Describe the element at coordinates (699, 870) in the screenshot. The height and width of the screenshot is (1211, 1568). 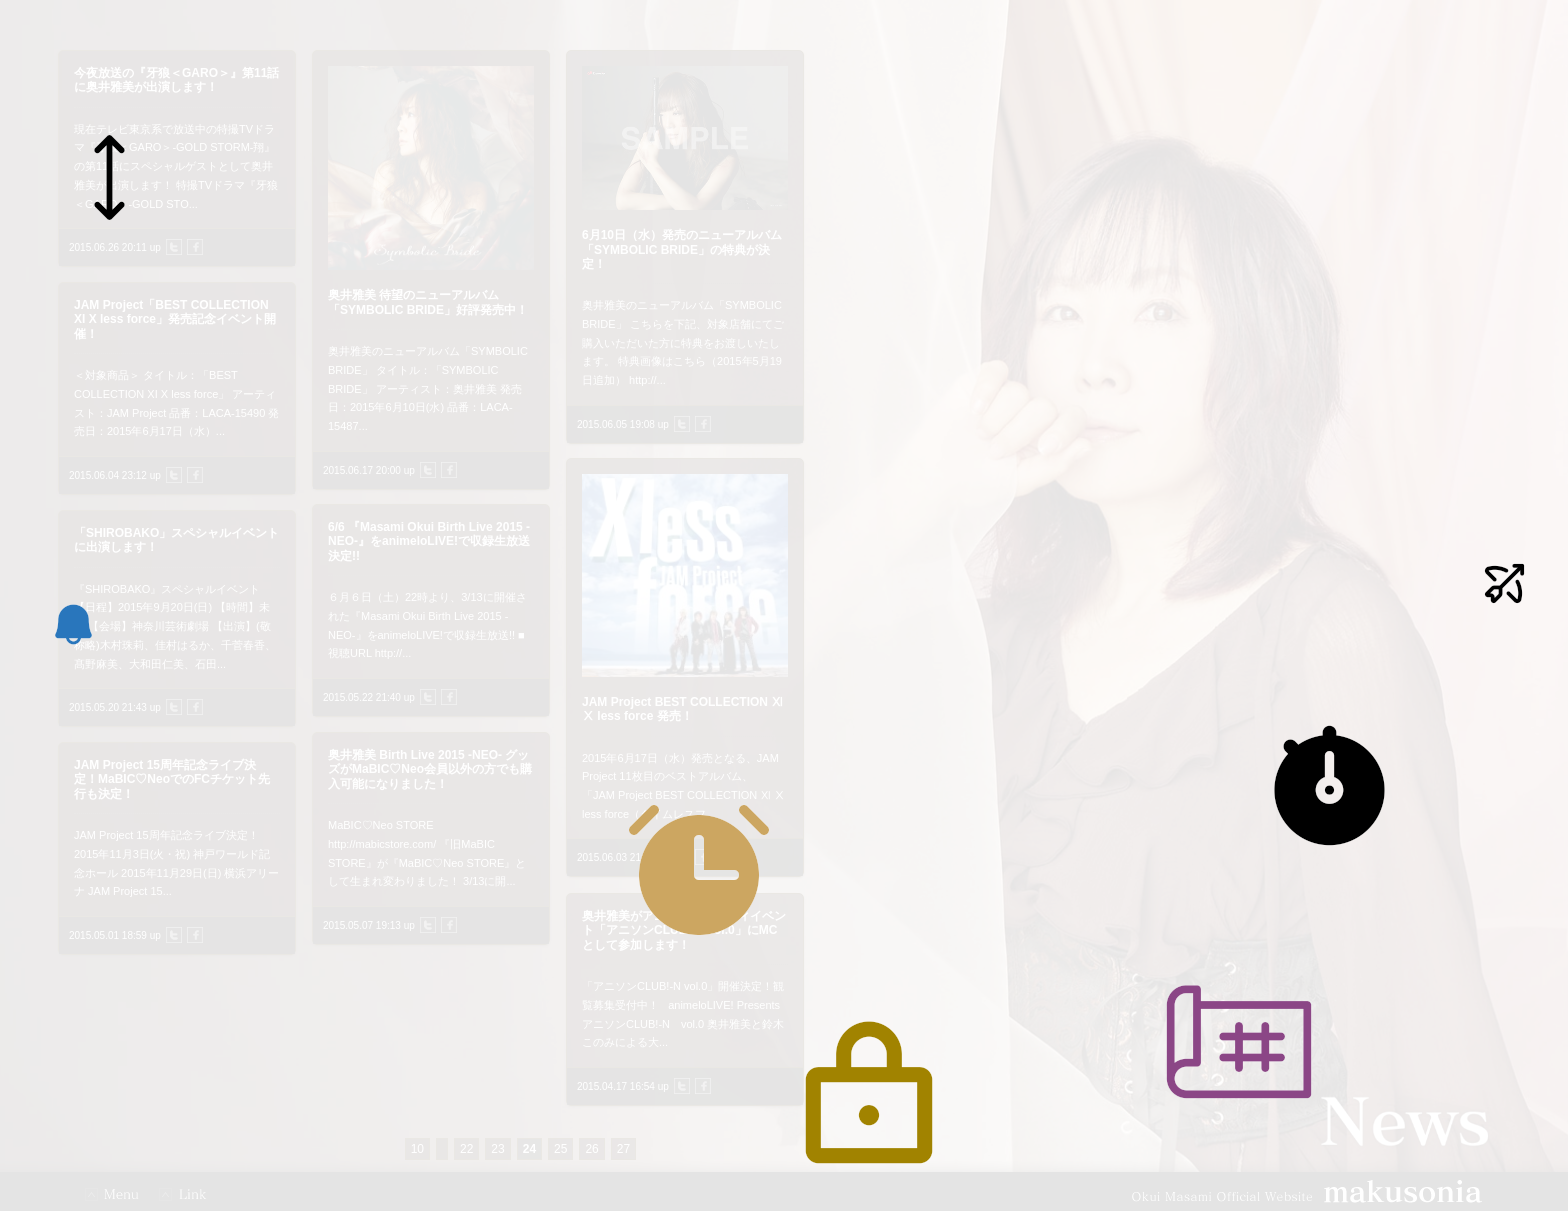
I see `set or view alarms` at that location.